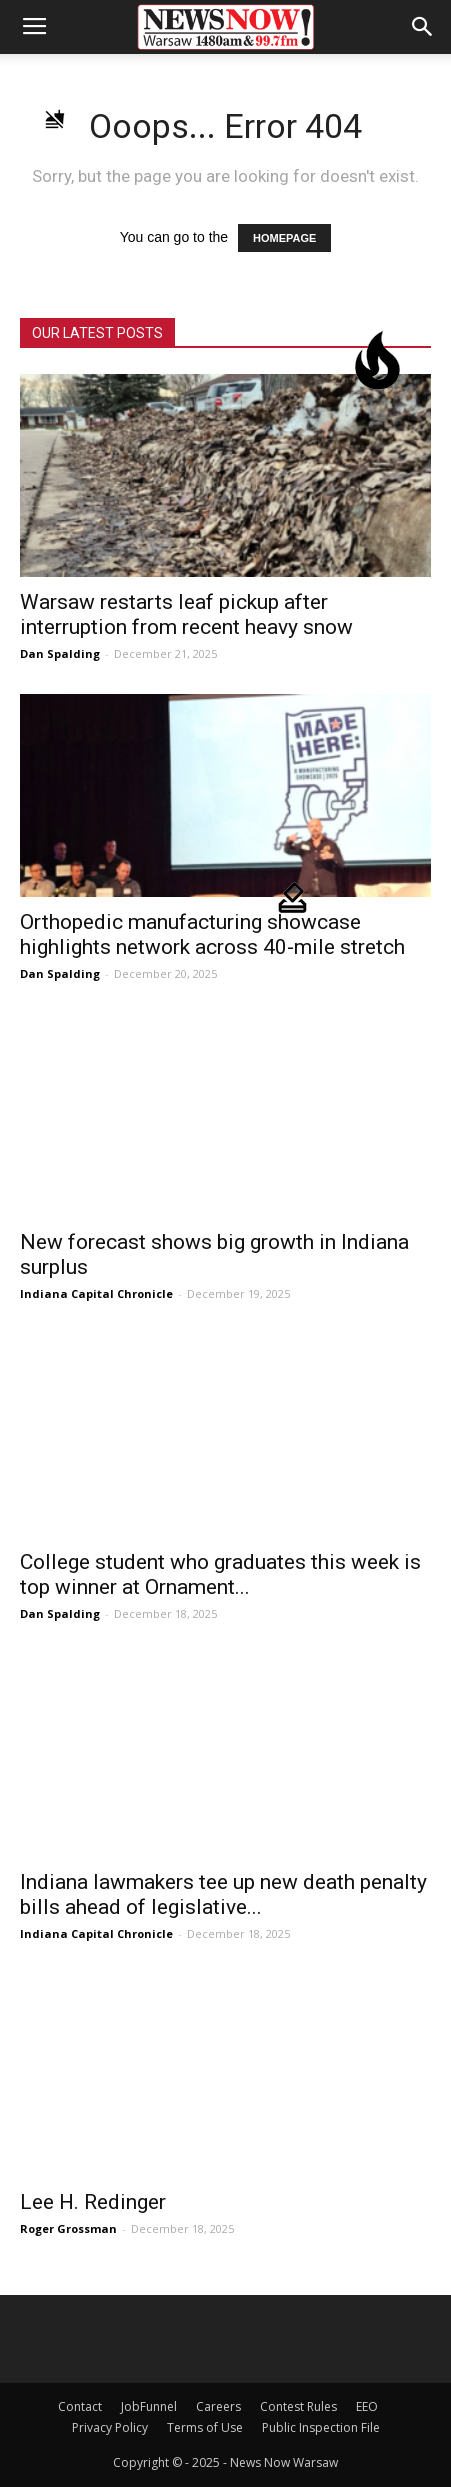 This screenshot has height=2487, width=451. I want to click on locate nearby fire stations, so click(377, 361).